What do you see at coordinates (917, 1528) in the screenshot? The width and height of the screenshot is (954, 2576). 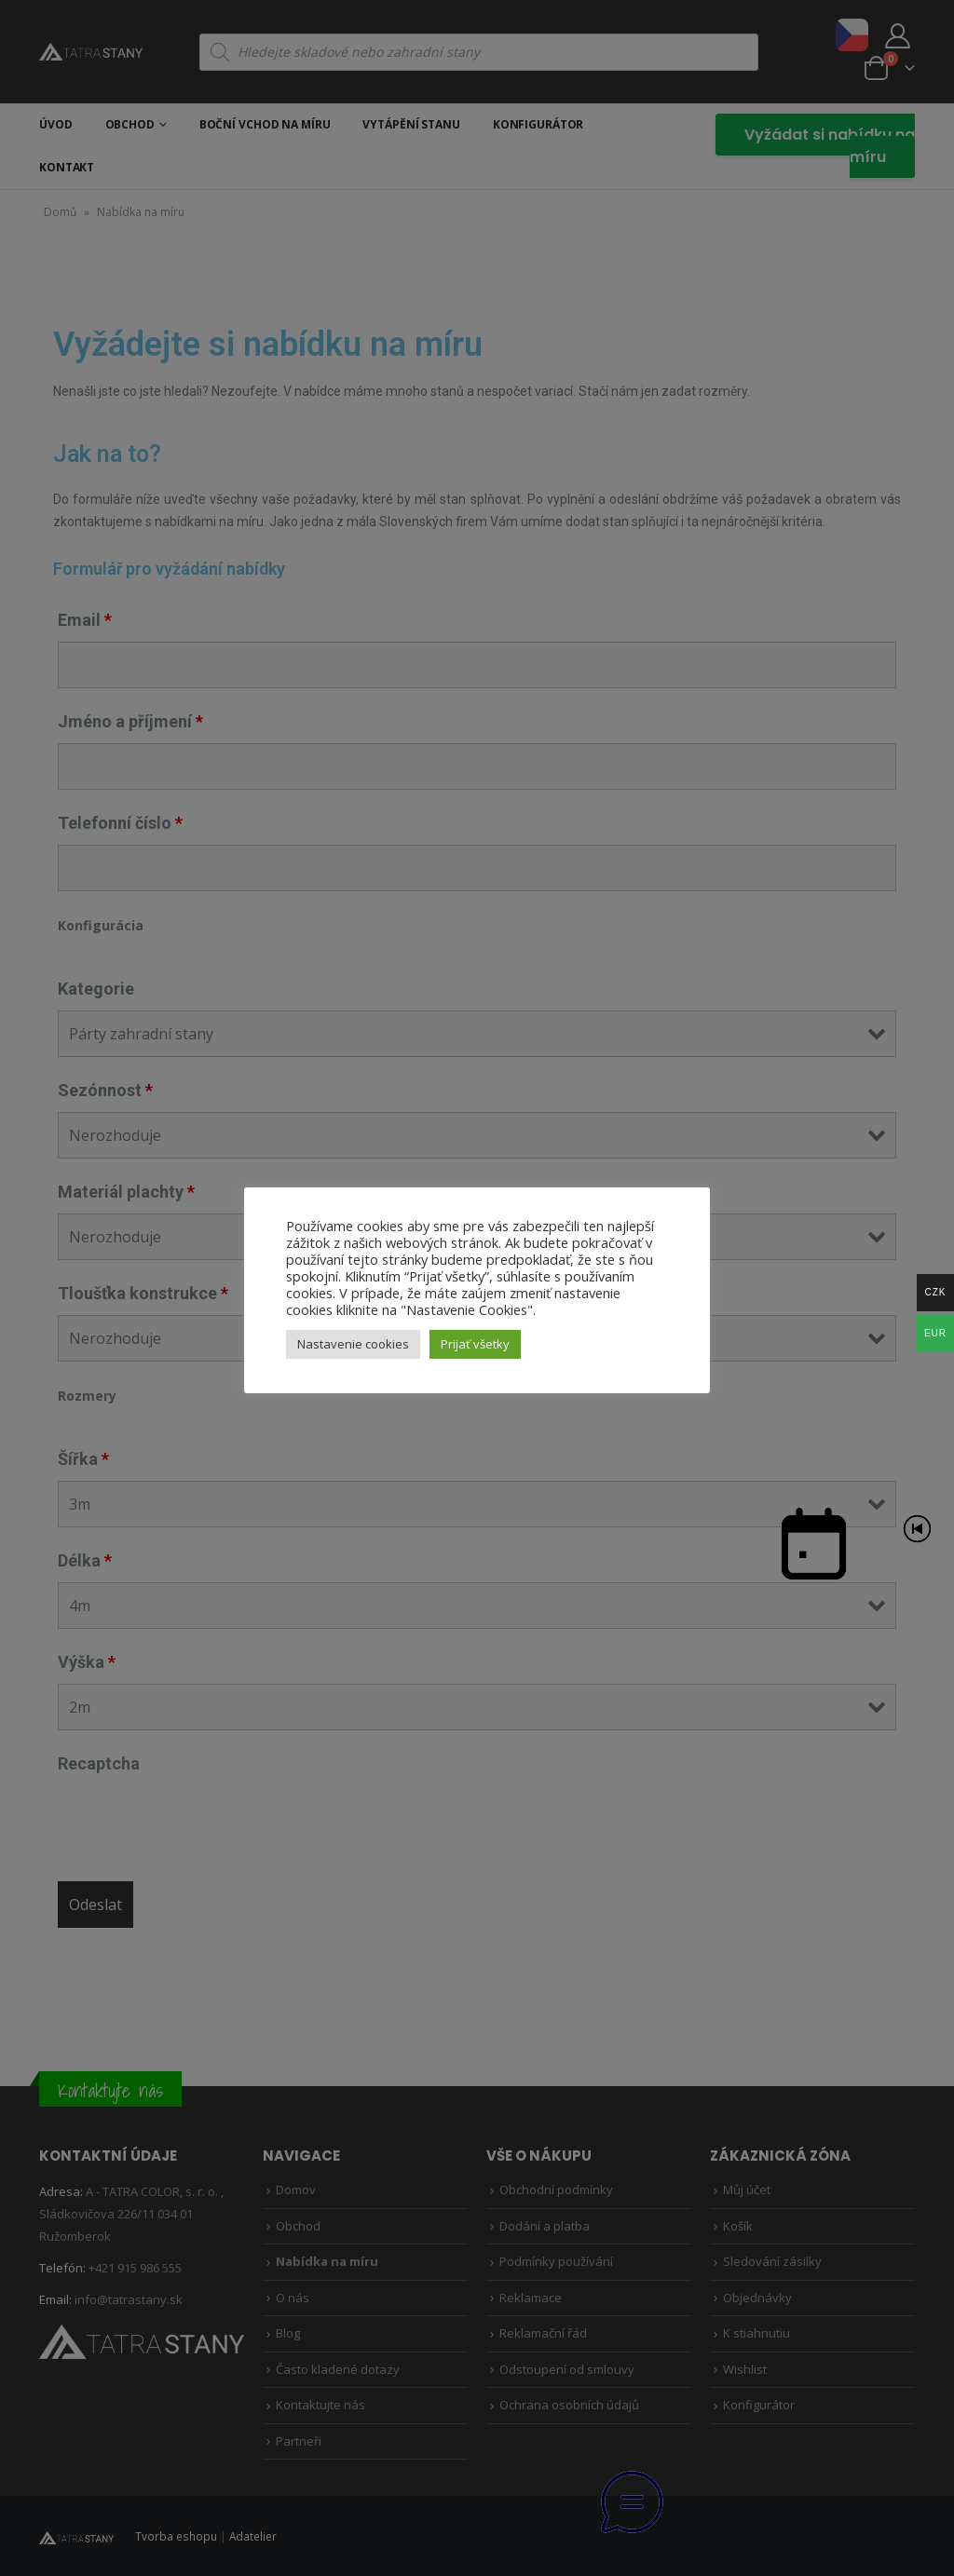 I see `skip to previous track` at bounding box center [917, 1528].